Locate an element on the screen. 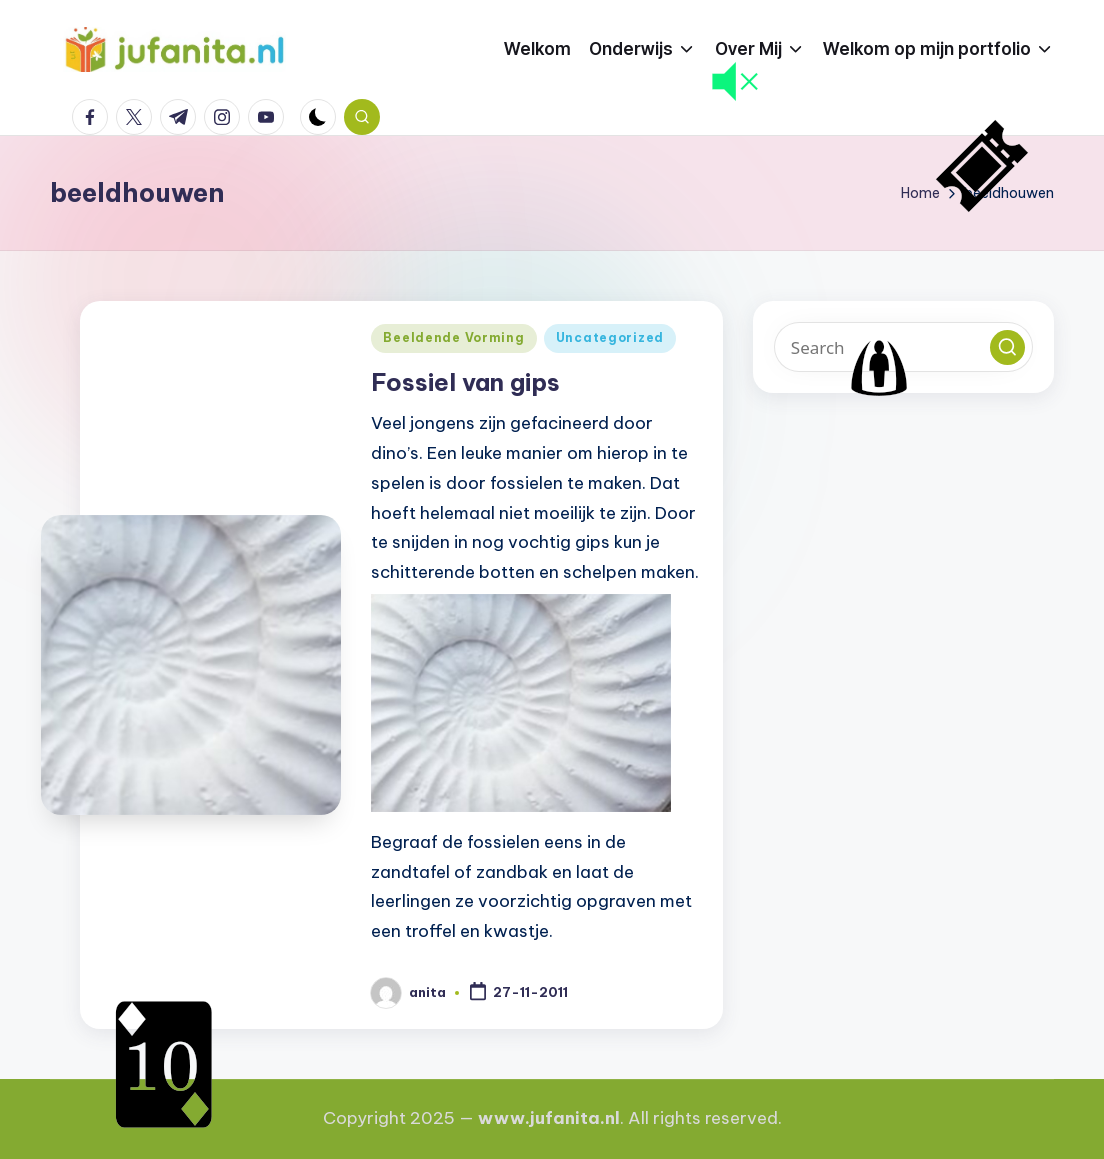 Image resolution: width=1104 pixels, height=1159 pixels. mute audio or sound is located at coordinates (733, 81).